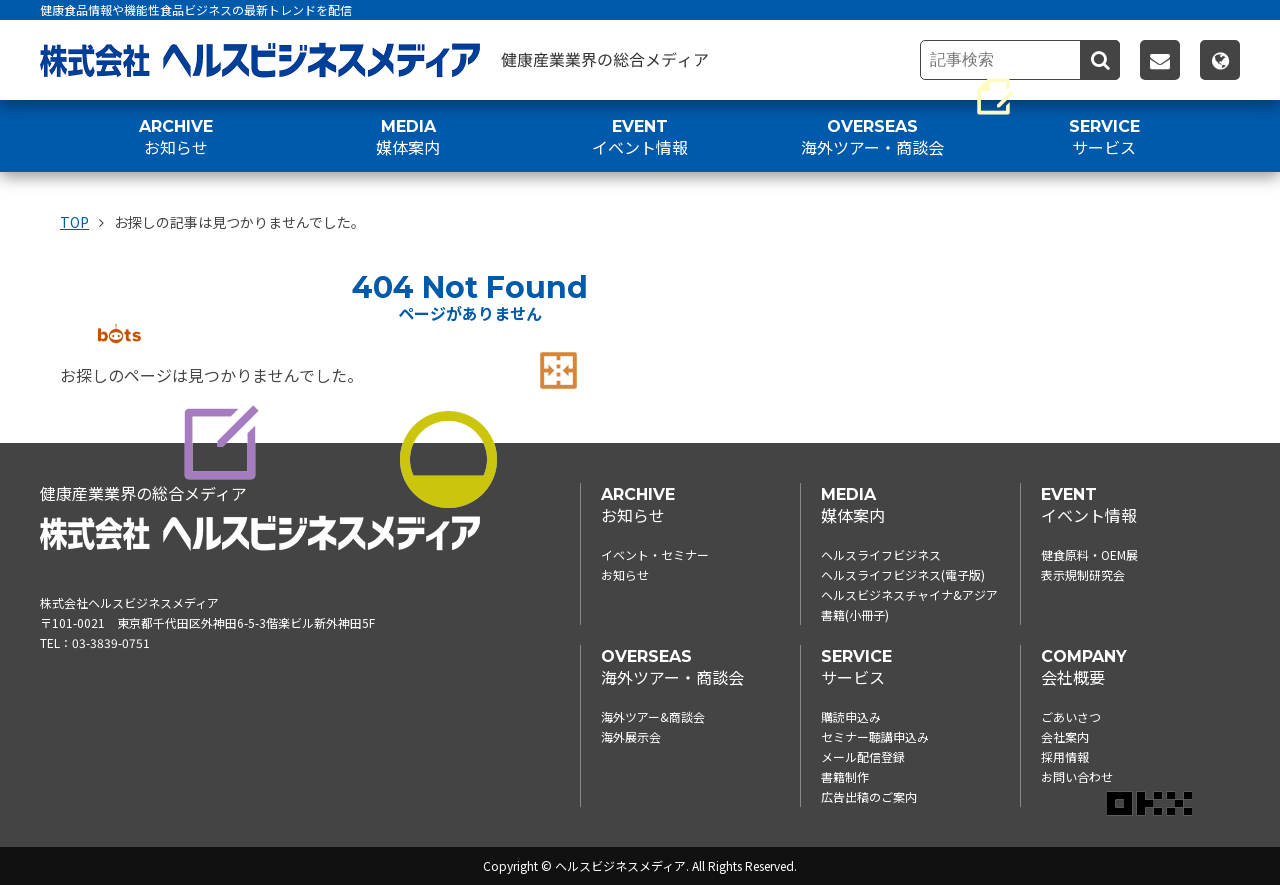 This screenshot has height=885, width=1280. I want to click on merge selected cells horizontally in a table, so click(558, 370).